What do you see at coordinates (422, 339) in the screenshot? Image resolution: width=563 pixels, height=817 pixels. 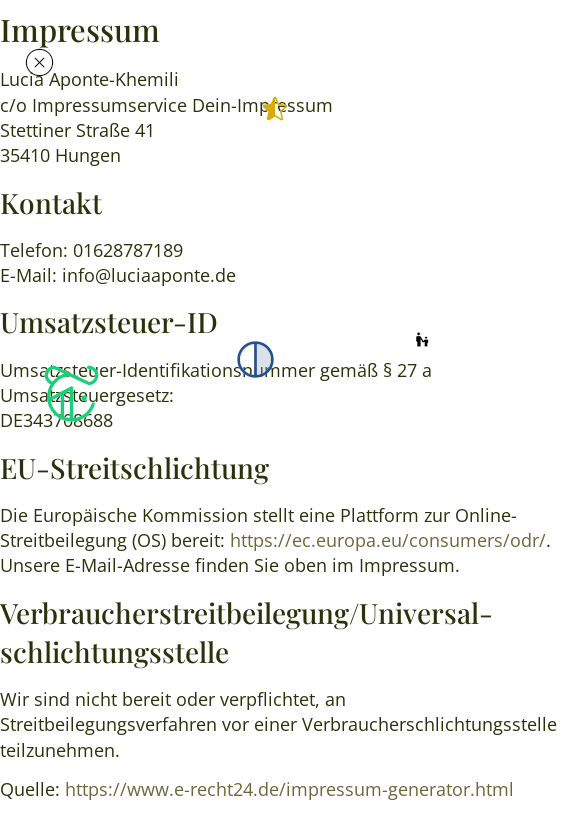 I see `indicates child supervision required` at bounding box center [422, 339].